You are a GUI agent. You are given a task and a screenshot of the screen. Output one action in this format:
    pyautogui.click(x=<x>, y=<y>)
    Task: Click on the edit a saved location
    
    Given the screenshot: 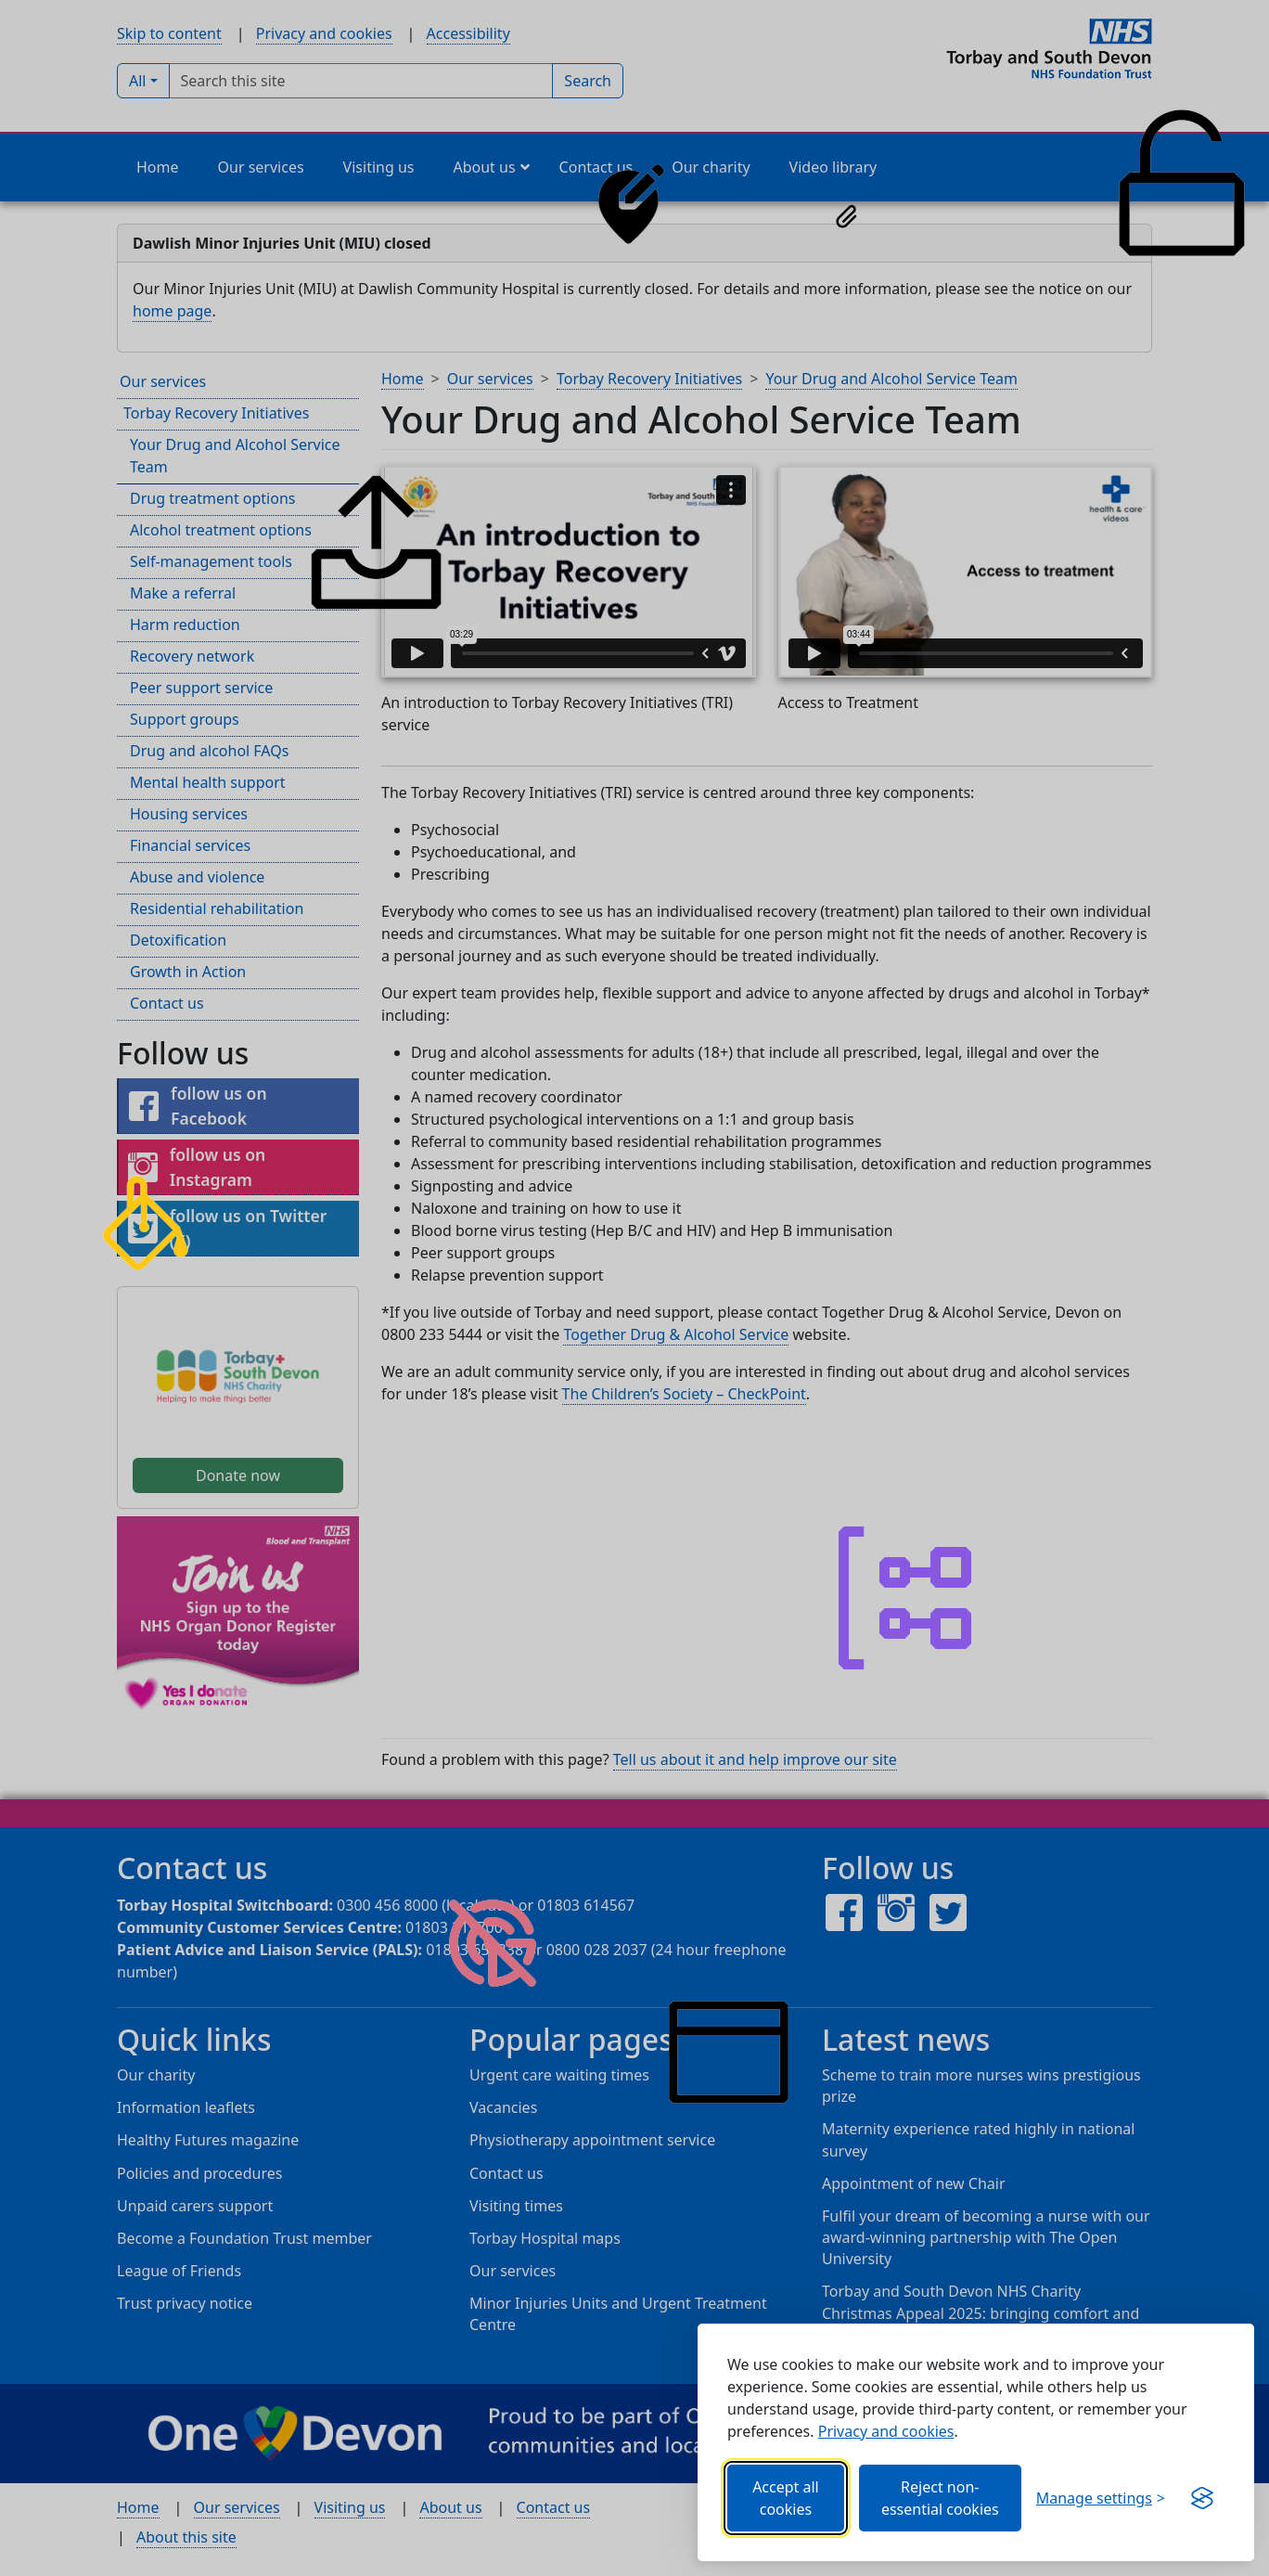 What is the action you would take?
    pyautogui.click(x=628, y=207)
    